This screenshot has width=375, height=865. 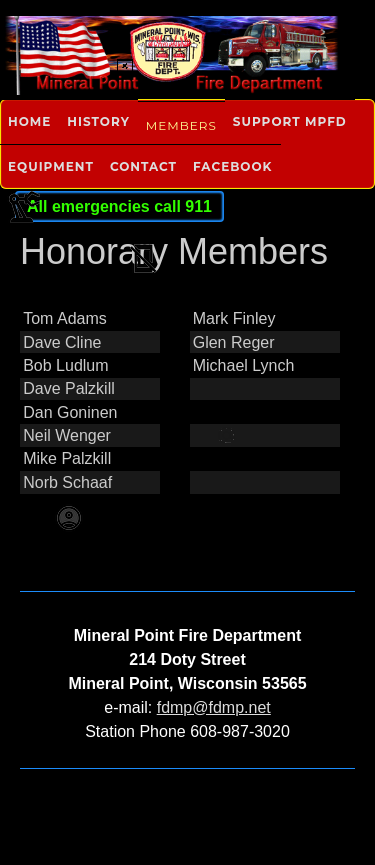 What do you see at coordinates (69, 518) in the screenshot?
I see `access your account or profile settings` at bounding box center [69, 518].